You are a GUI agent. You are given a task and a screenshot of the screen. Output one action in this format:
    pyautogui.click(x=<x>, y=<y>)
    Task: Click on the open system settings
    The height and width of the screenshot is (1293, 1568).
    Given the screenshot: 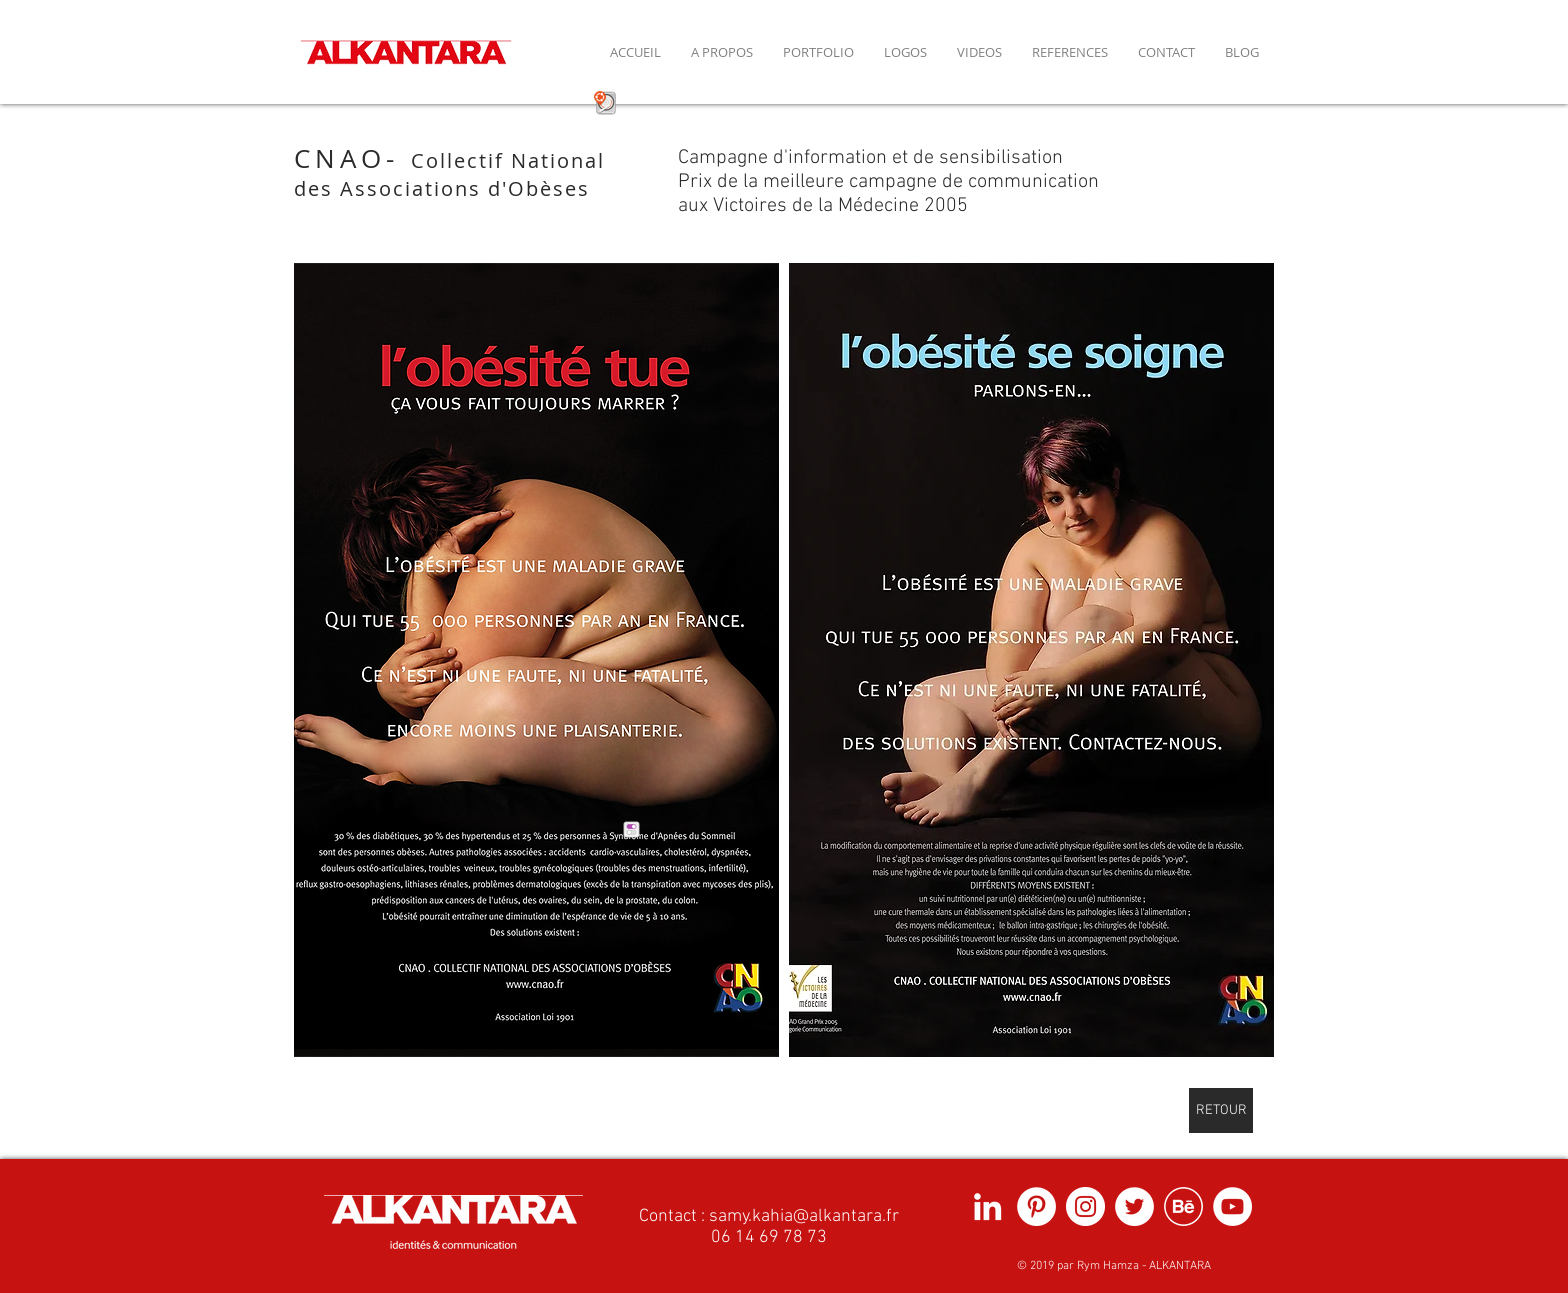 What is the action you would take?
    pyautogui.click(x=631, y=829)
    